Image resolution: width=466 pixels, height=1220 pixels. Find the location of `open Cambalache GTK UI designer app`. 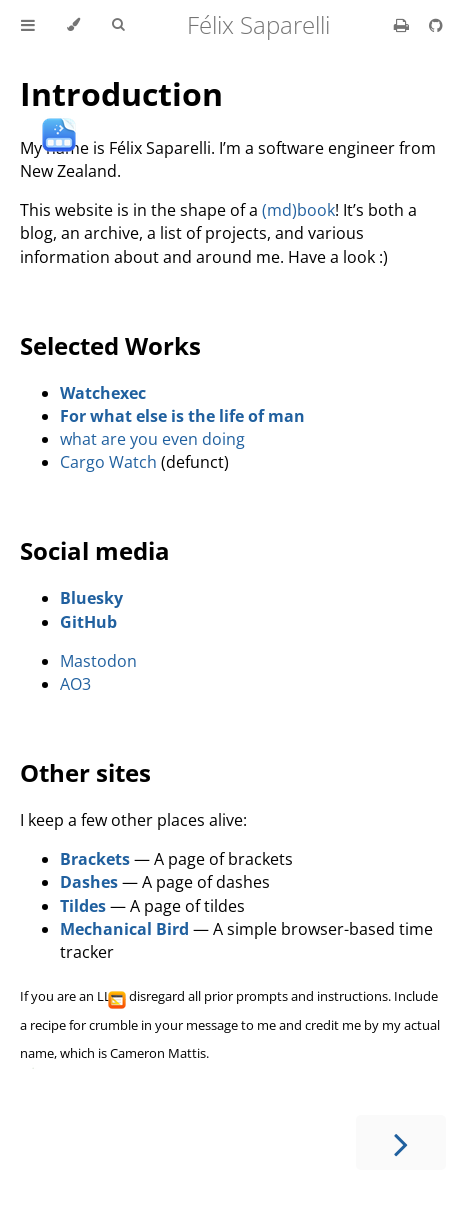

open Cambalache GTK UI designer app is located at coordinates (117, 1000).